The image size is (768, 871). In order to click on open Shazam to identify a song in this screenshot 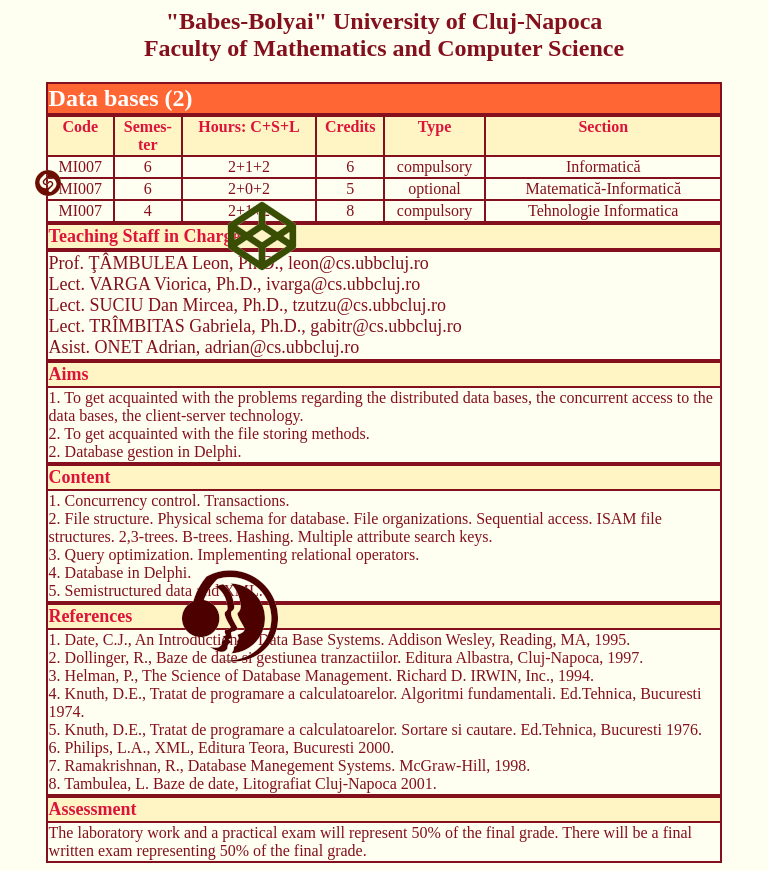, I will do `click(48, 183)`.